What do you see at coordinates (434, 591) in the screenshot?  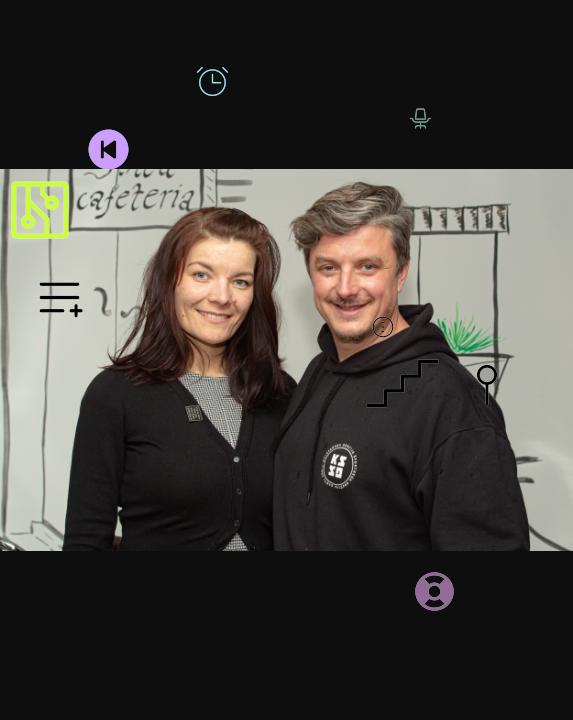 I see `access help or support center` at bounding box center [434, 591].